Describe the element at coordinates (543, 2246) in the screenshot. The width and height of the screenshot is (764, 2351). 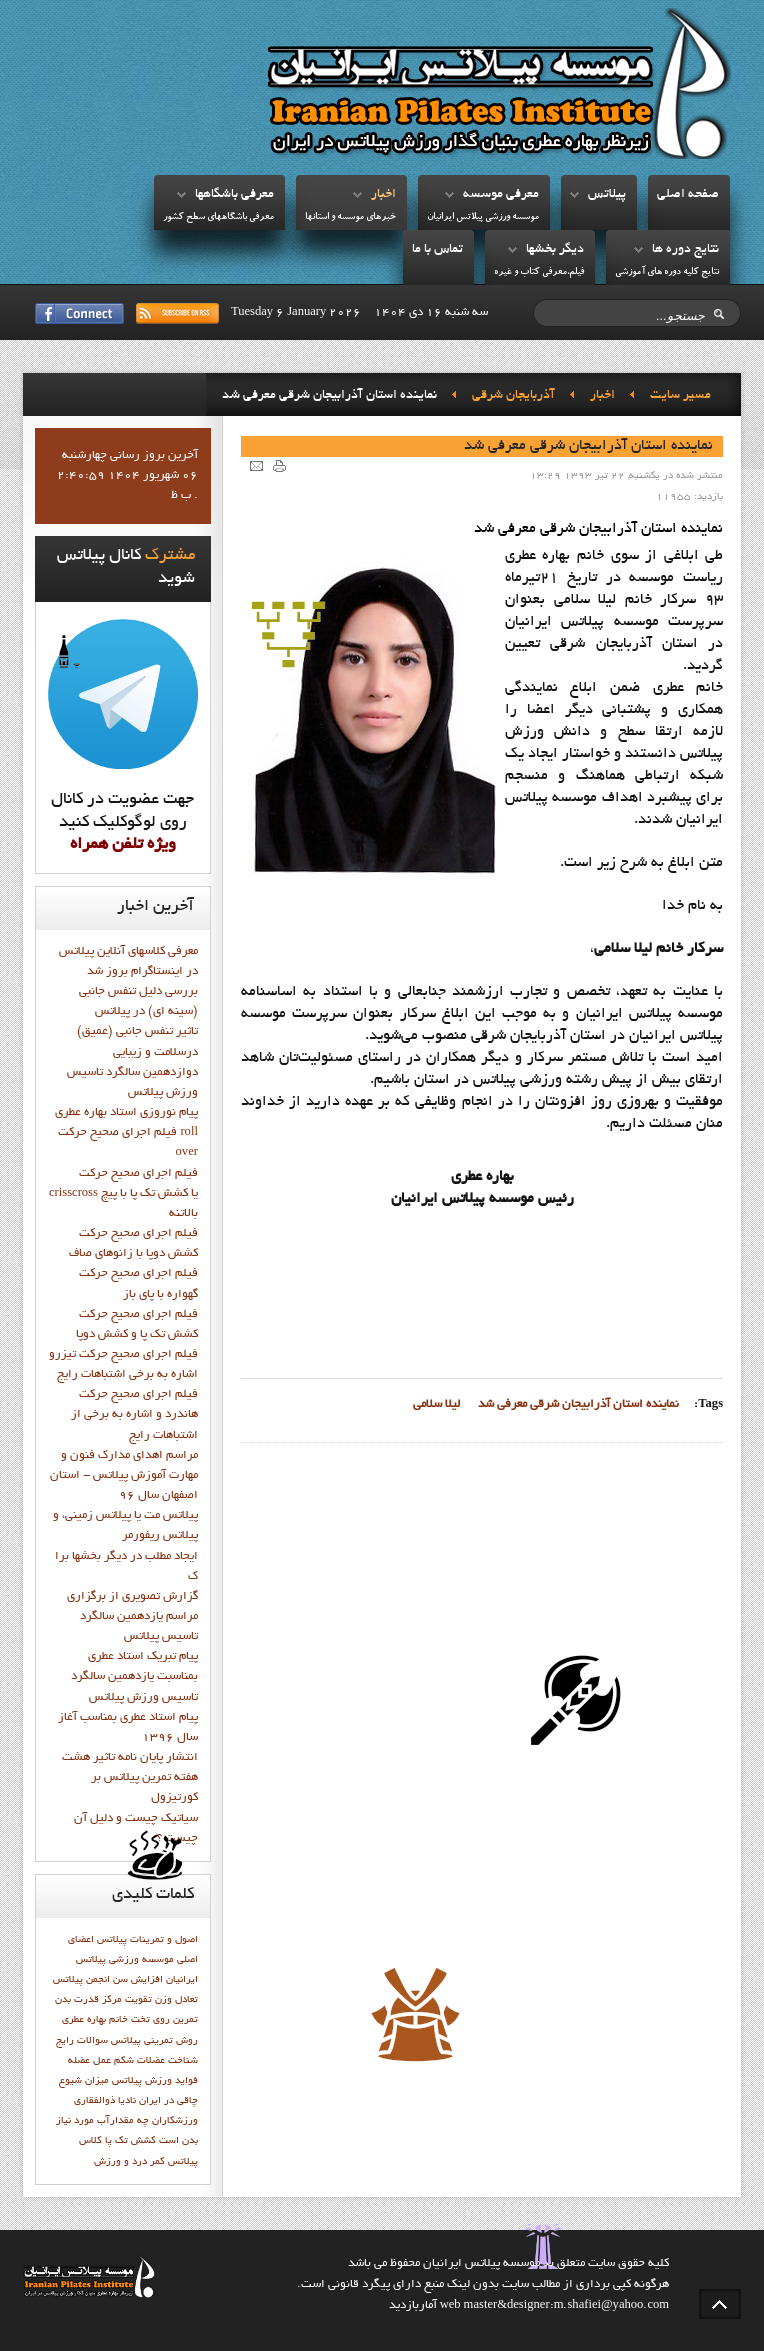
I see `indicates an enemy stronghold or boss location` at that location.